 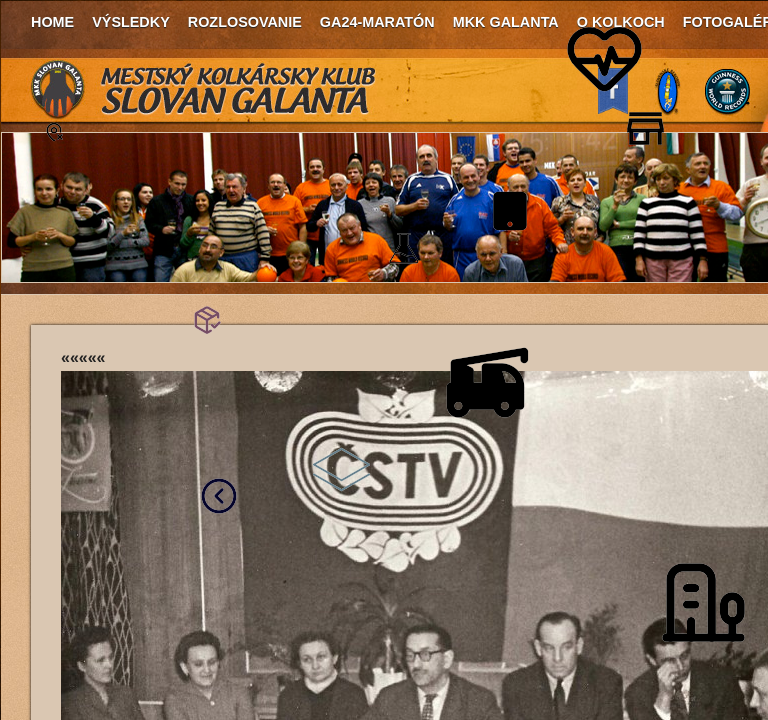 I want to click on browse or open the store, so click(x=645, y=128).